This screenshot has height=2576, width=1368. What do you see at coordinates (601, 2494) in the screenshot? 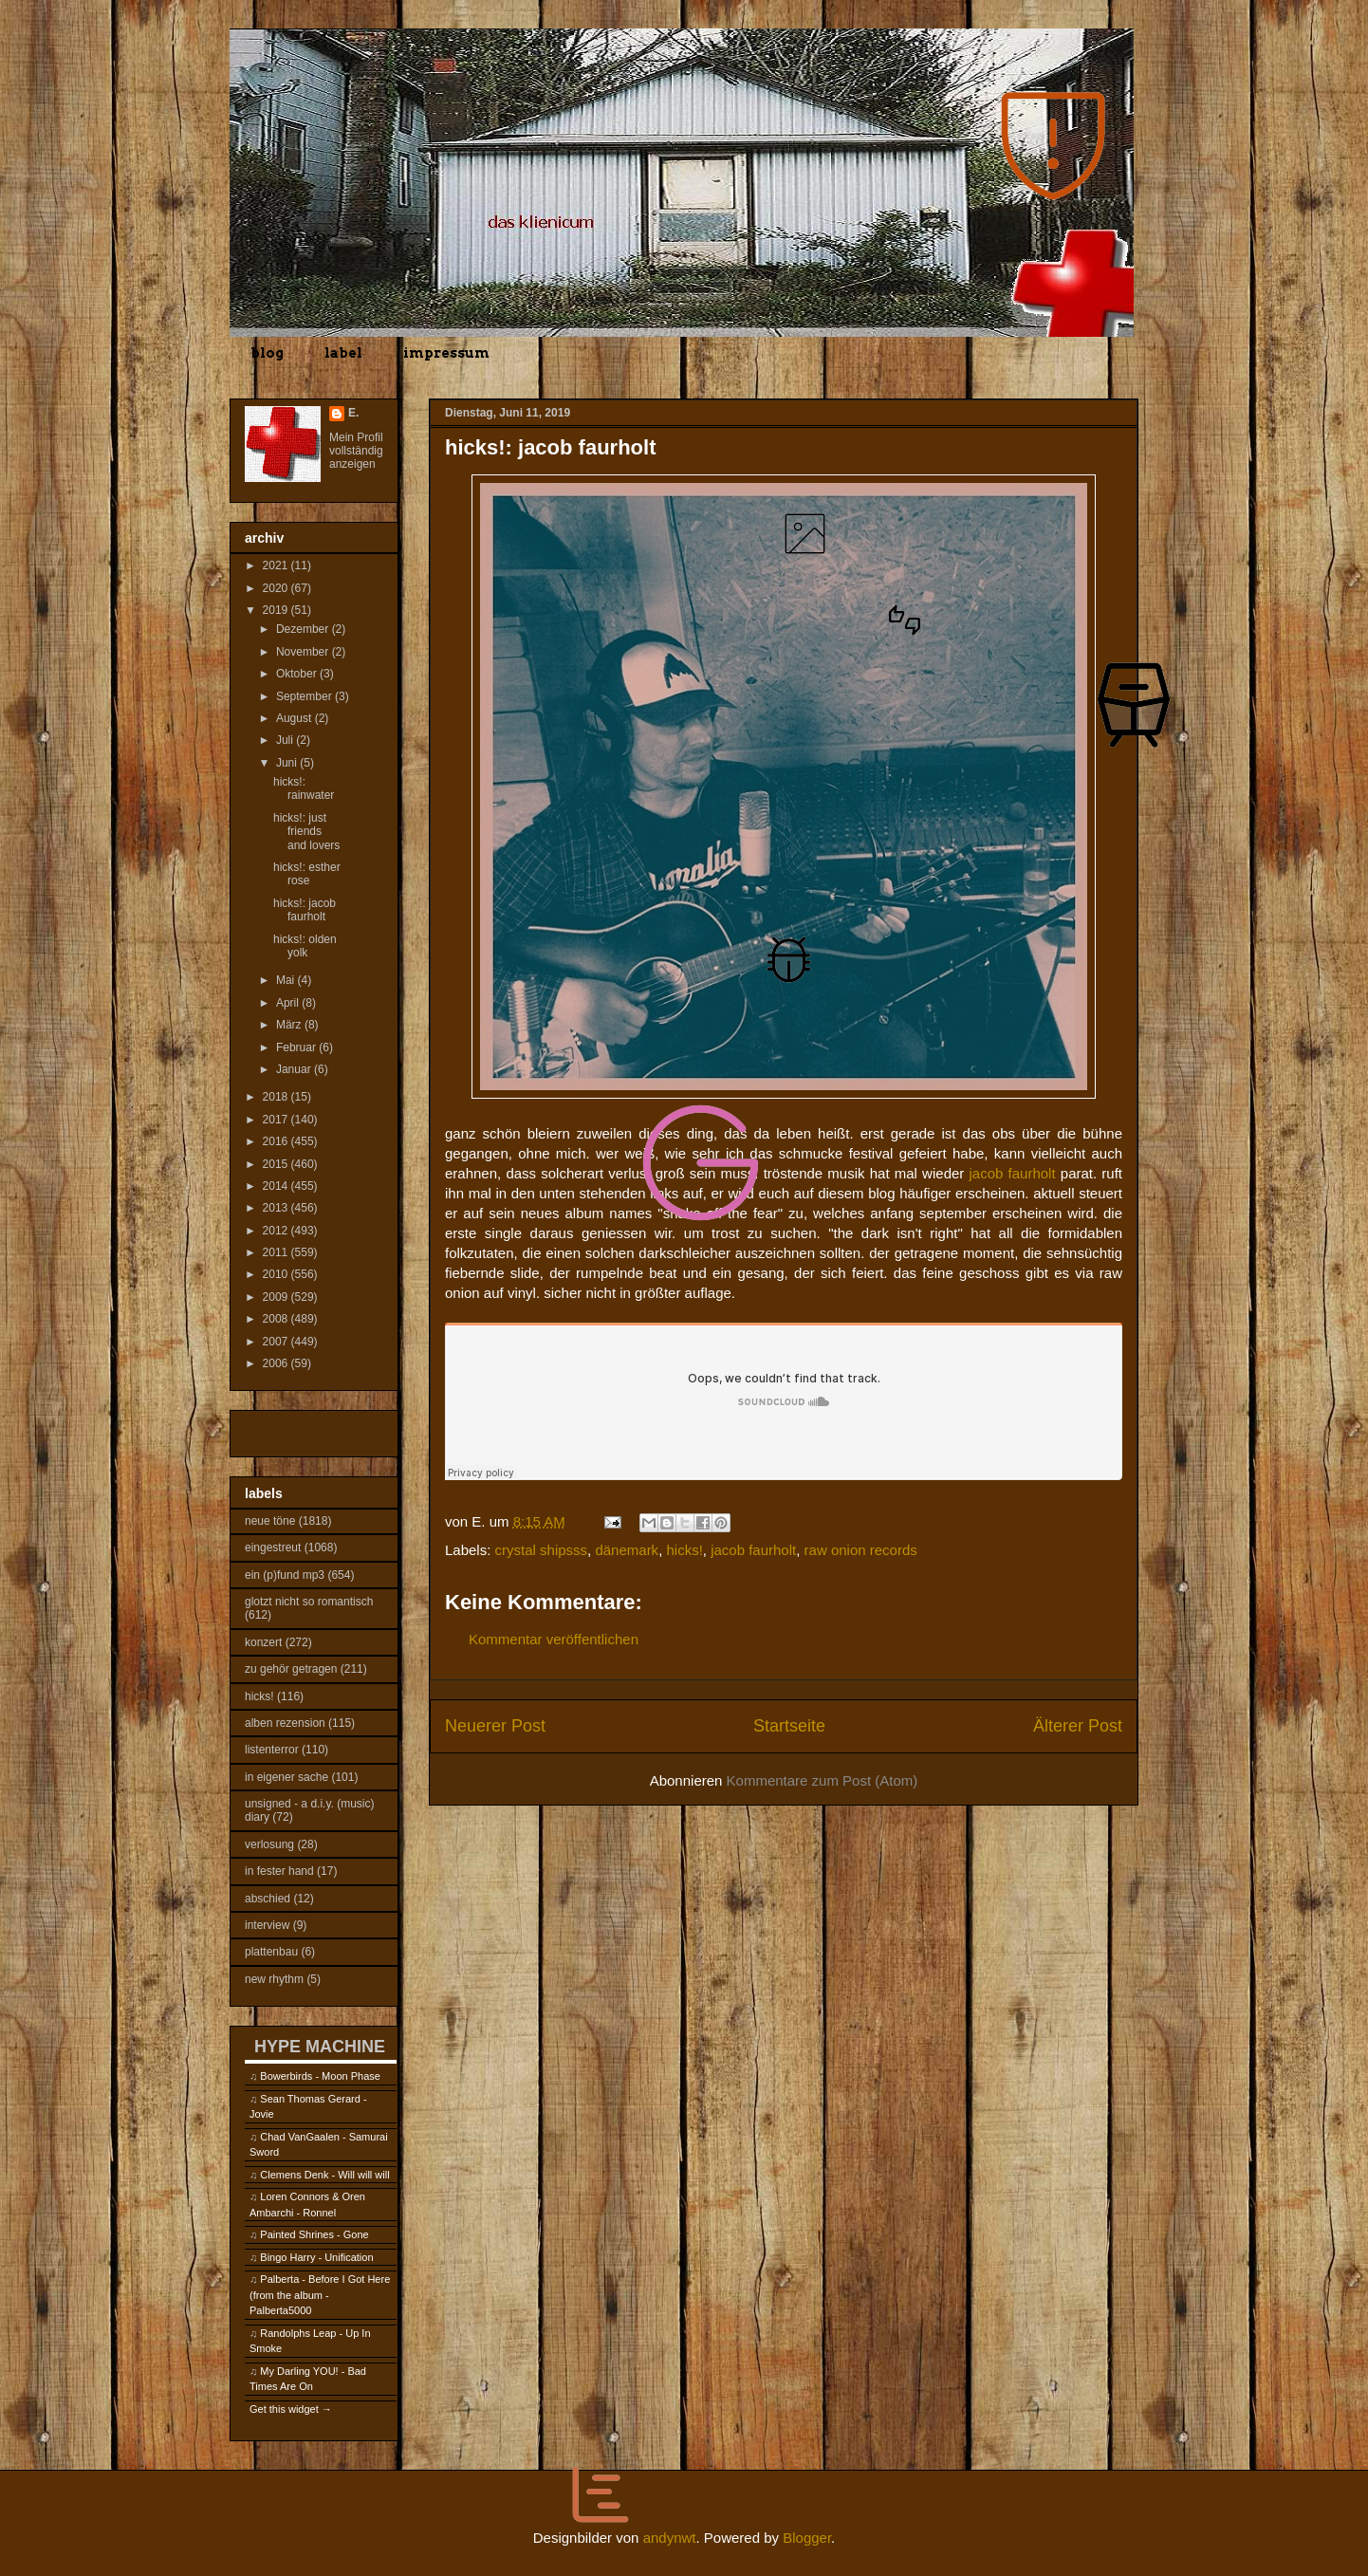
I see `view project timeline or schedule` at bounding box center [601, 2494].